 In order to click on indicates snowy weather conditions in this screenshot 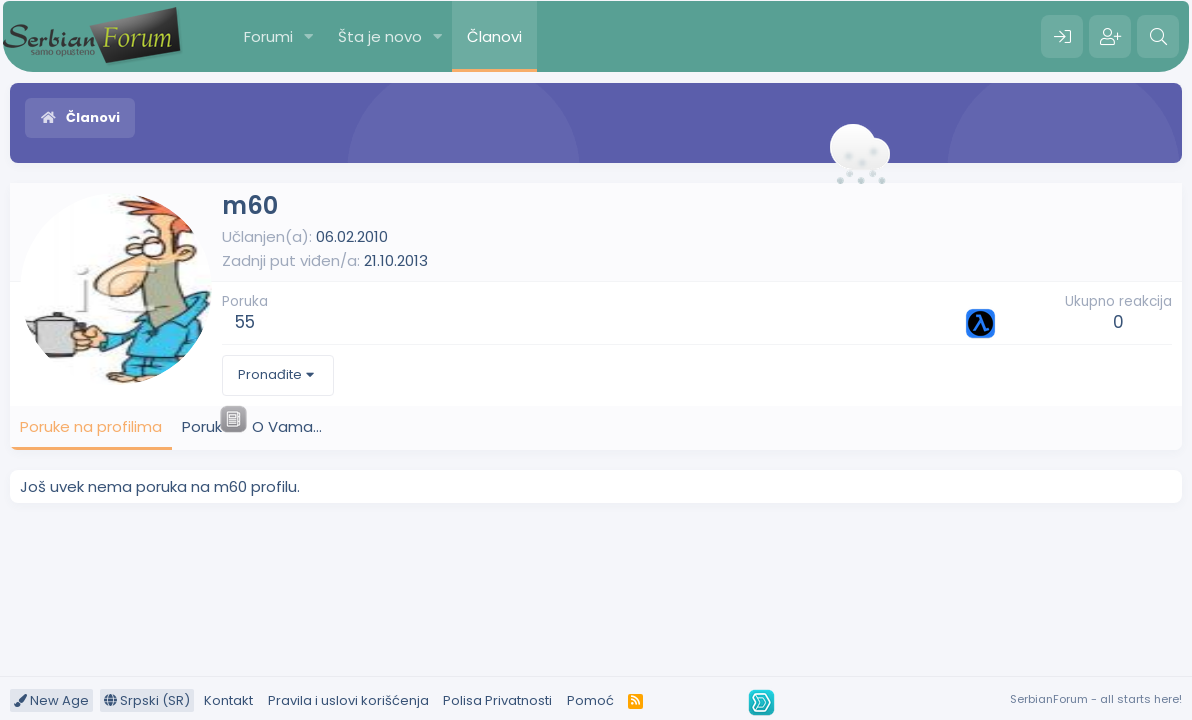, I will do `click(860, 154)`.